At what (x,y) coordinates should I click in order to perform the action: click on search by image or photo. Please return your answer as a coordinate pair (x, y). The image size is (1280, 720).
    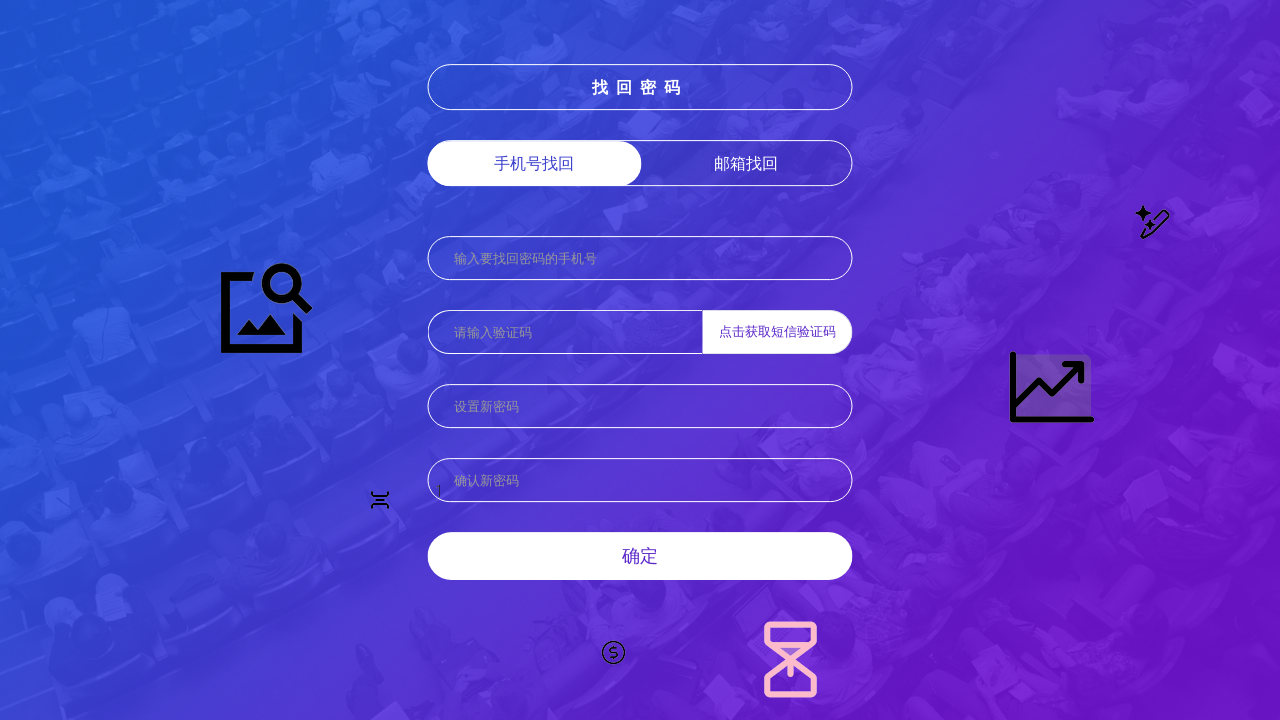
    Looking at the image, I should click on (266, 308).